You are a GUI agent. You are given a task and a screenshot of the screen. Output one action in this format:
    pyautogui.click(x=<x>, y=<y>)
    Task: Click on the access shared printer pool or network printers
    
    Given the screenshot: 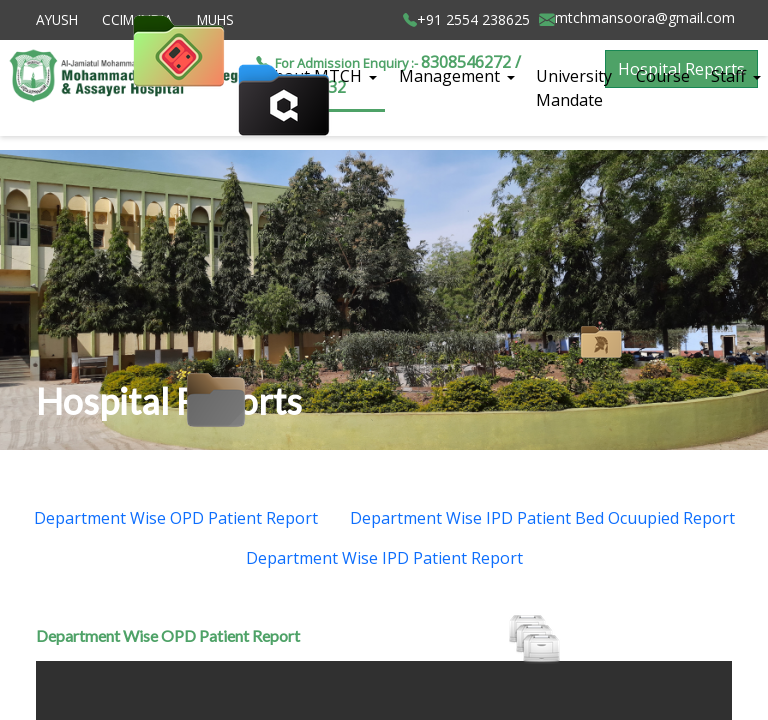 What is the action you would take?
    pyautogui.click(x=534, y=638)
    